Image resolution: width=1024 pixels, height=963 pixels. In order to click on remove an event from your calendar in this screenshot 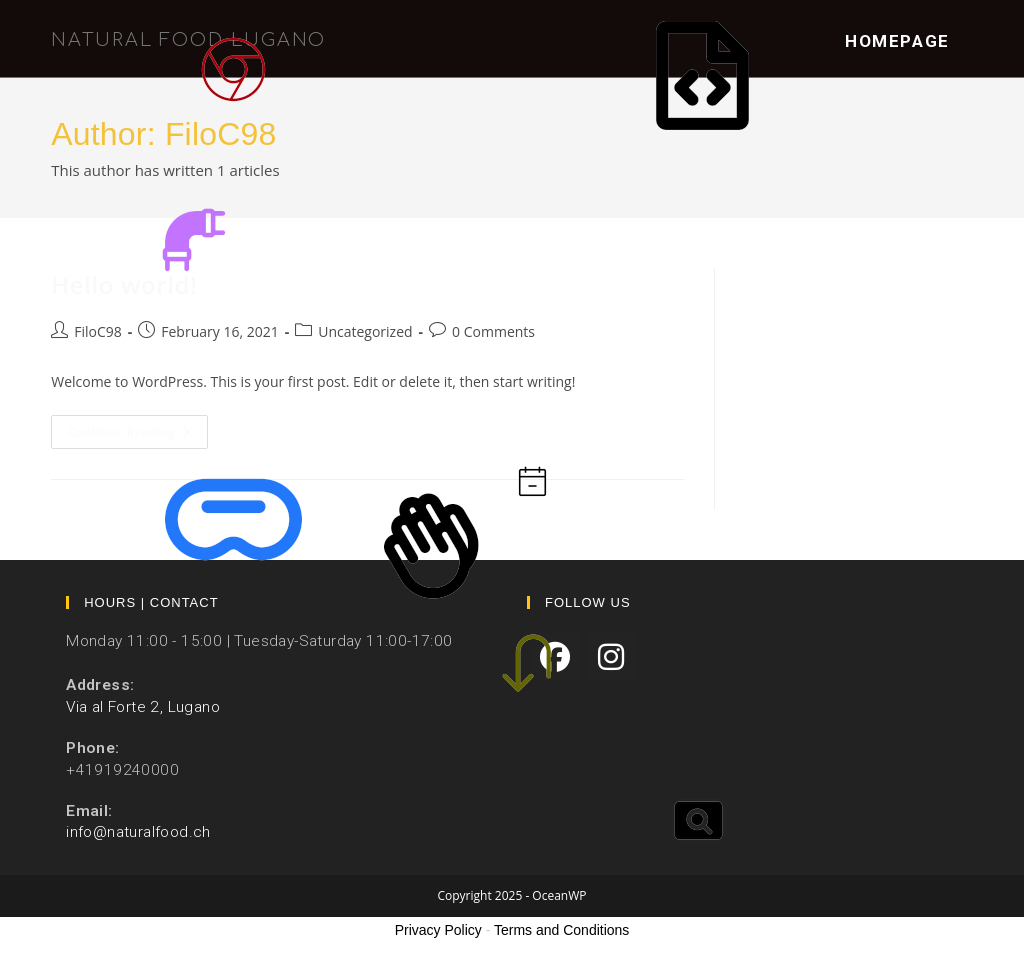, I will do `click(532, 482)`.